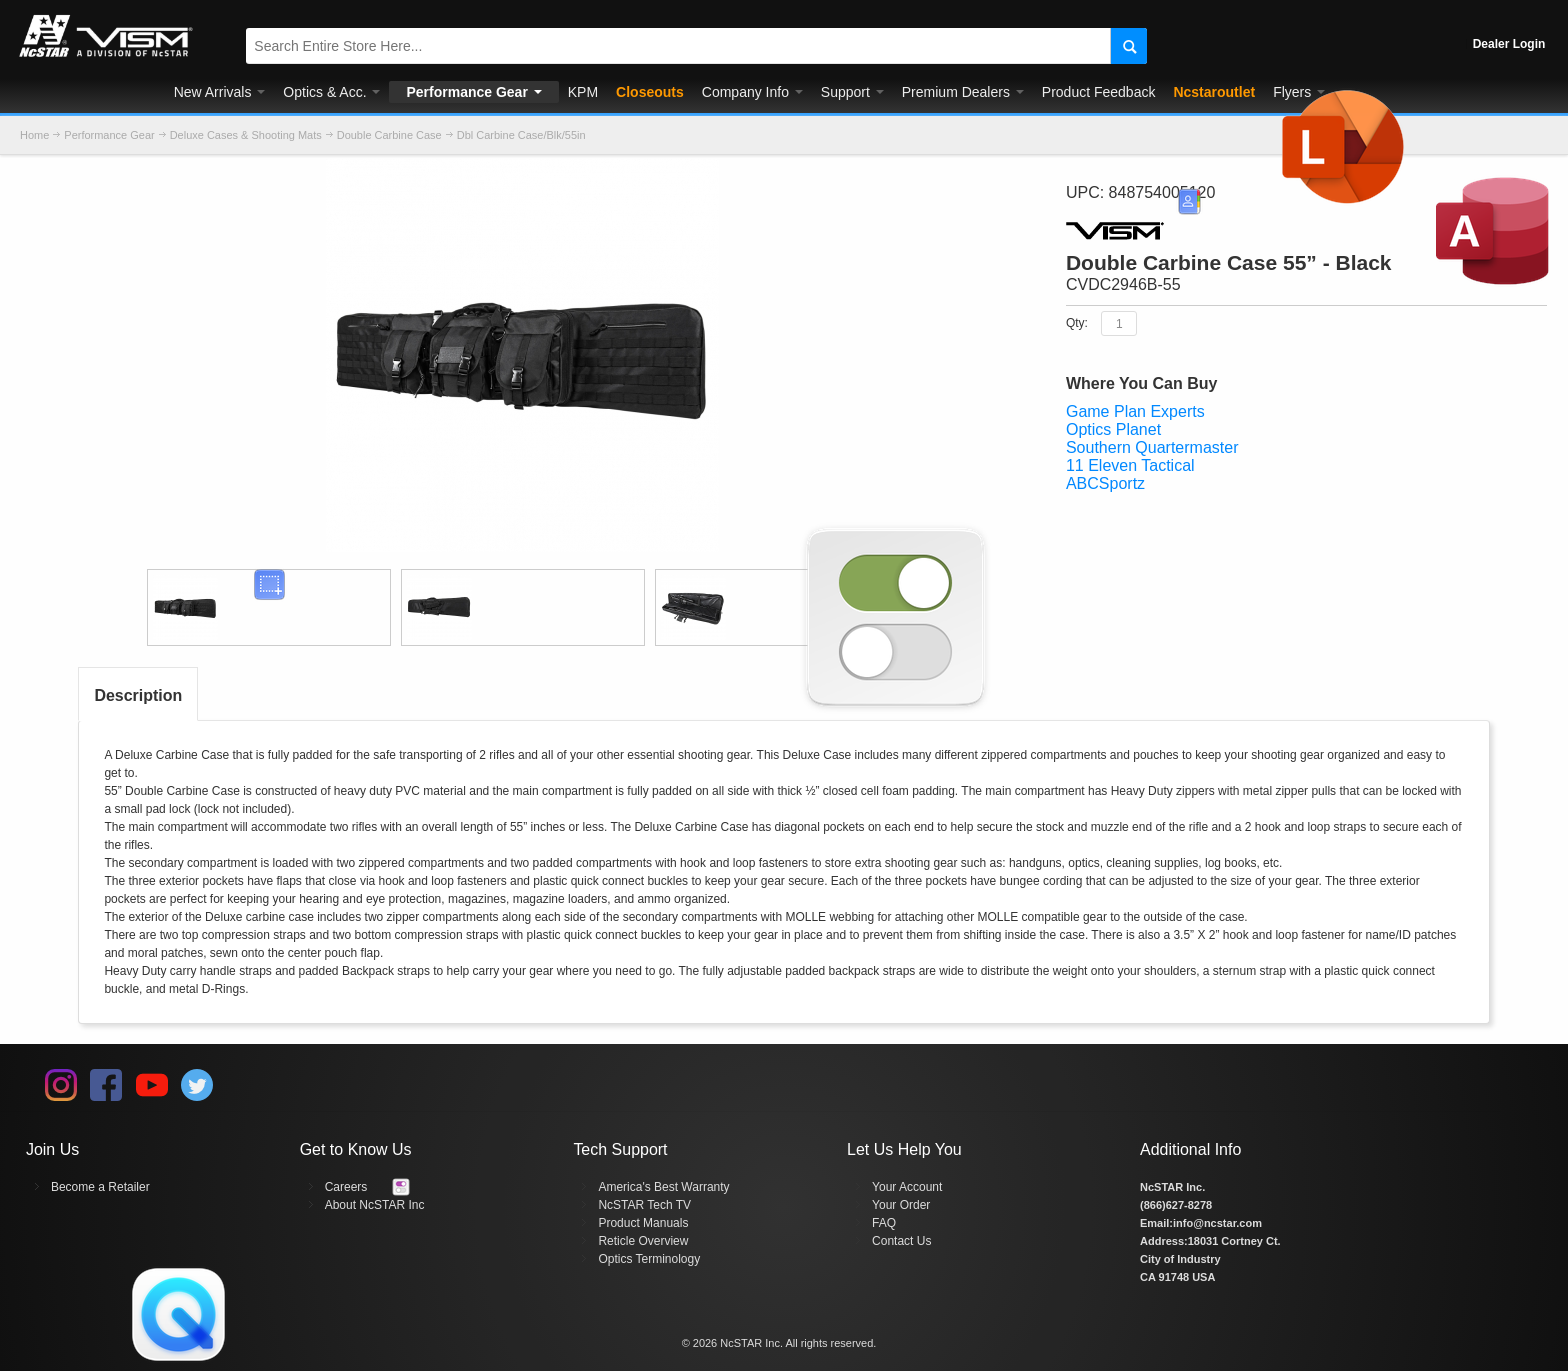 The width and height of the screenshot is (1568, 1371). Describe the element at coordinates (178, 1314) in the screenshot. I see `open SMPlayer media player` at that location.